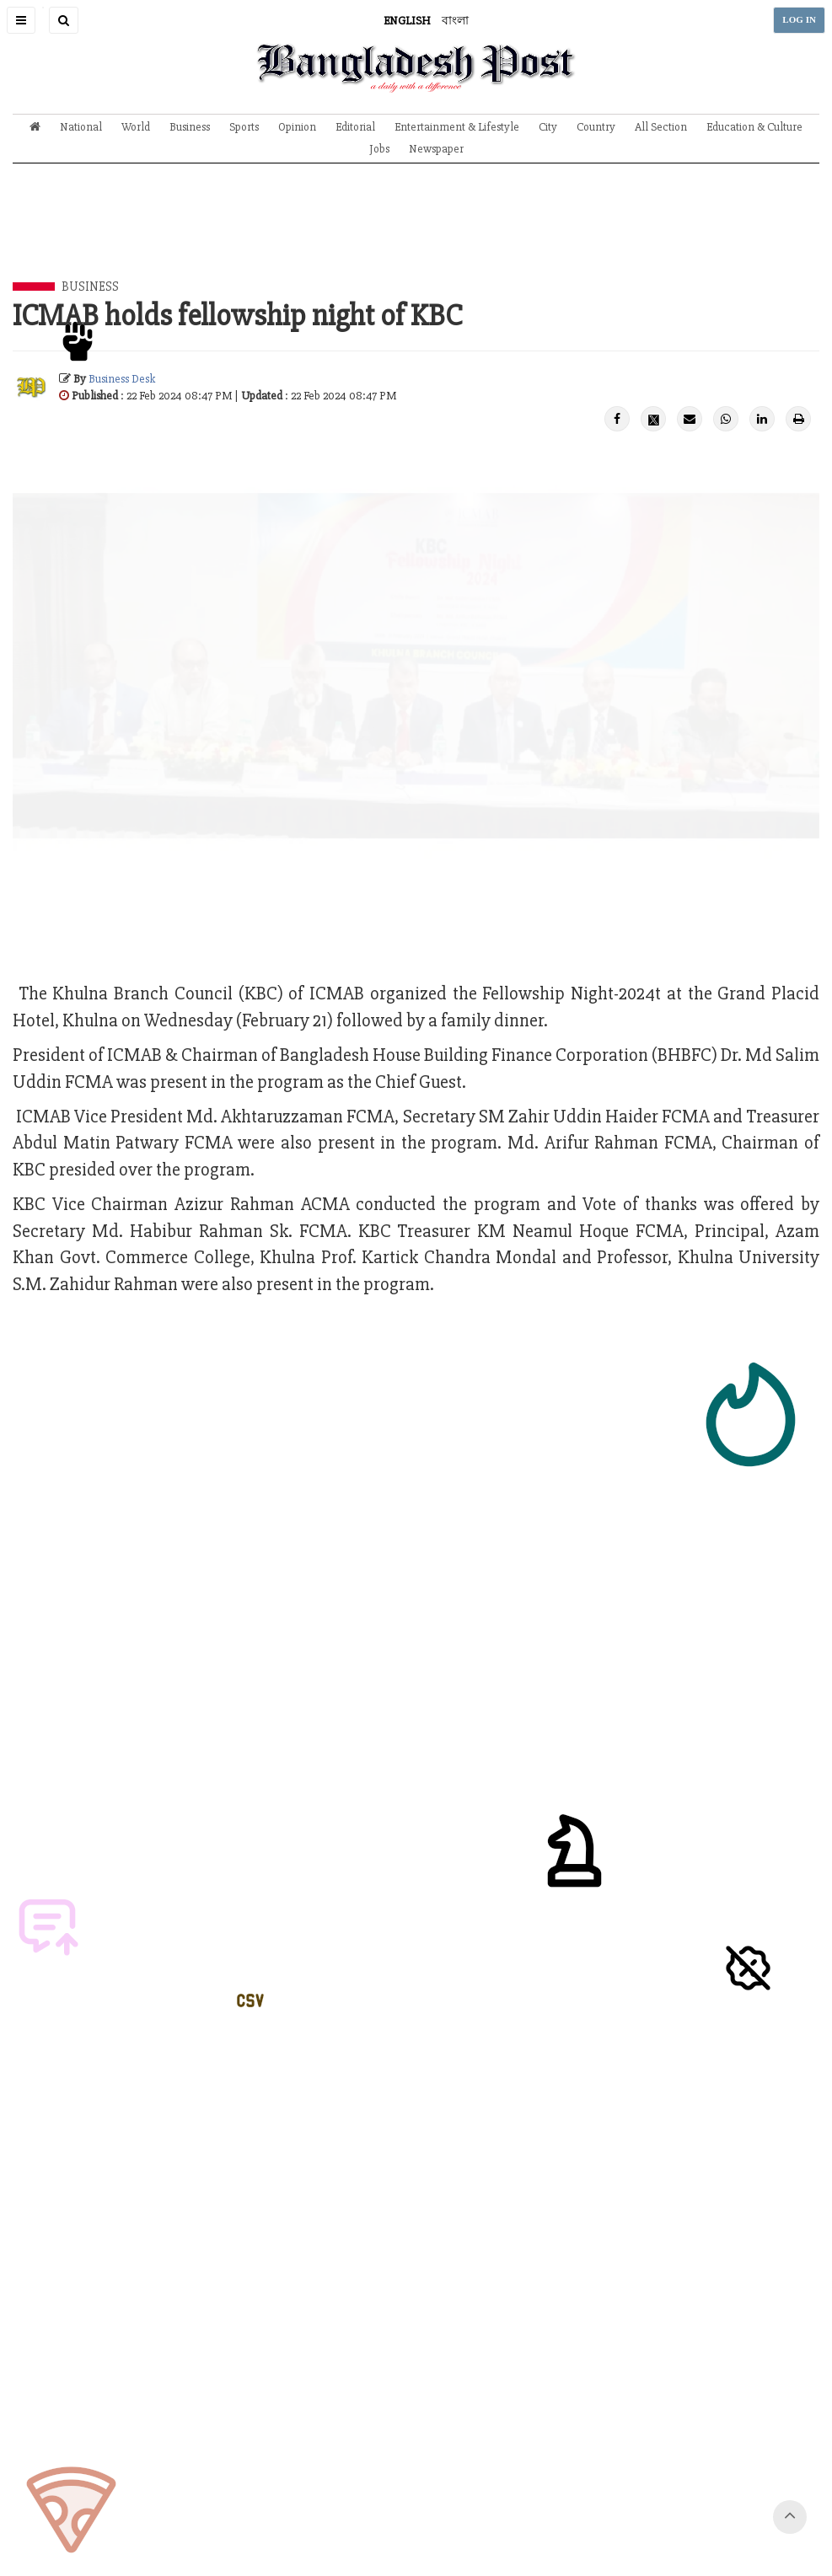  Describe the element at coordinates (71, 2508) in the screenshot. I see `browse food delivery options` at that location.